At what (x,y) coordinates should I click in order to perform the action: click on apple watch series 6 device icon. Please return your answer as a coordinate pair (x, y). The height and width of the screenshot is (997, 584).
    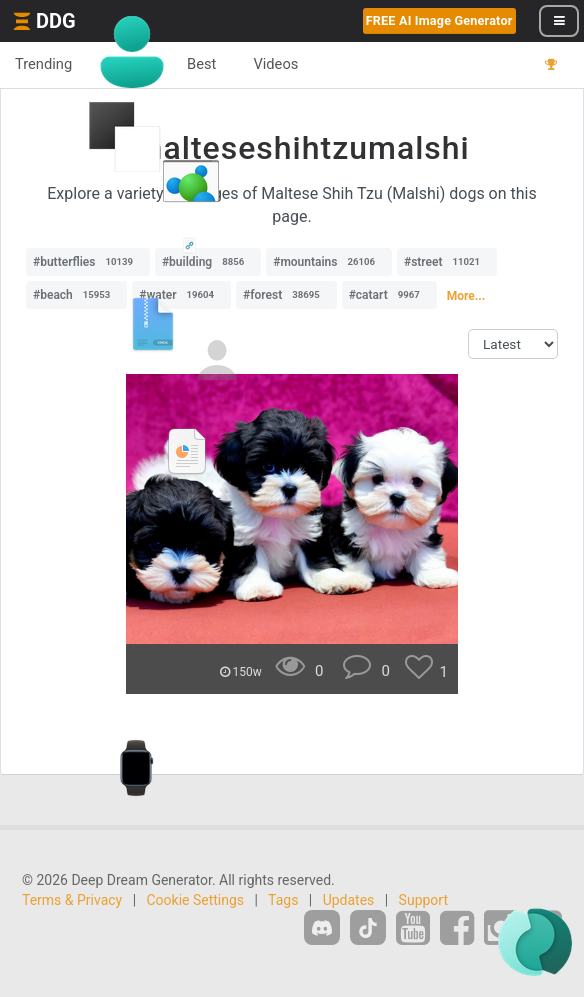
    Looking at the image, I should click on (136, 768).